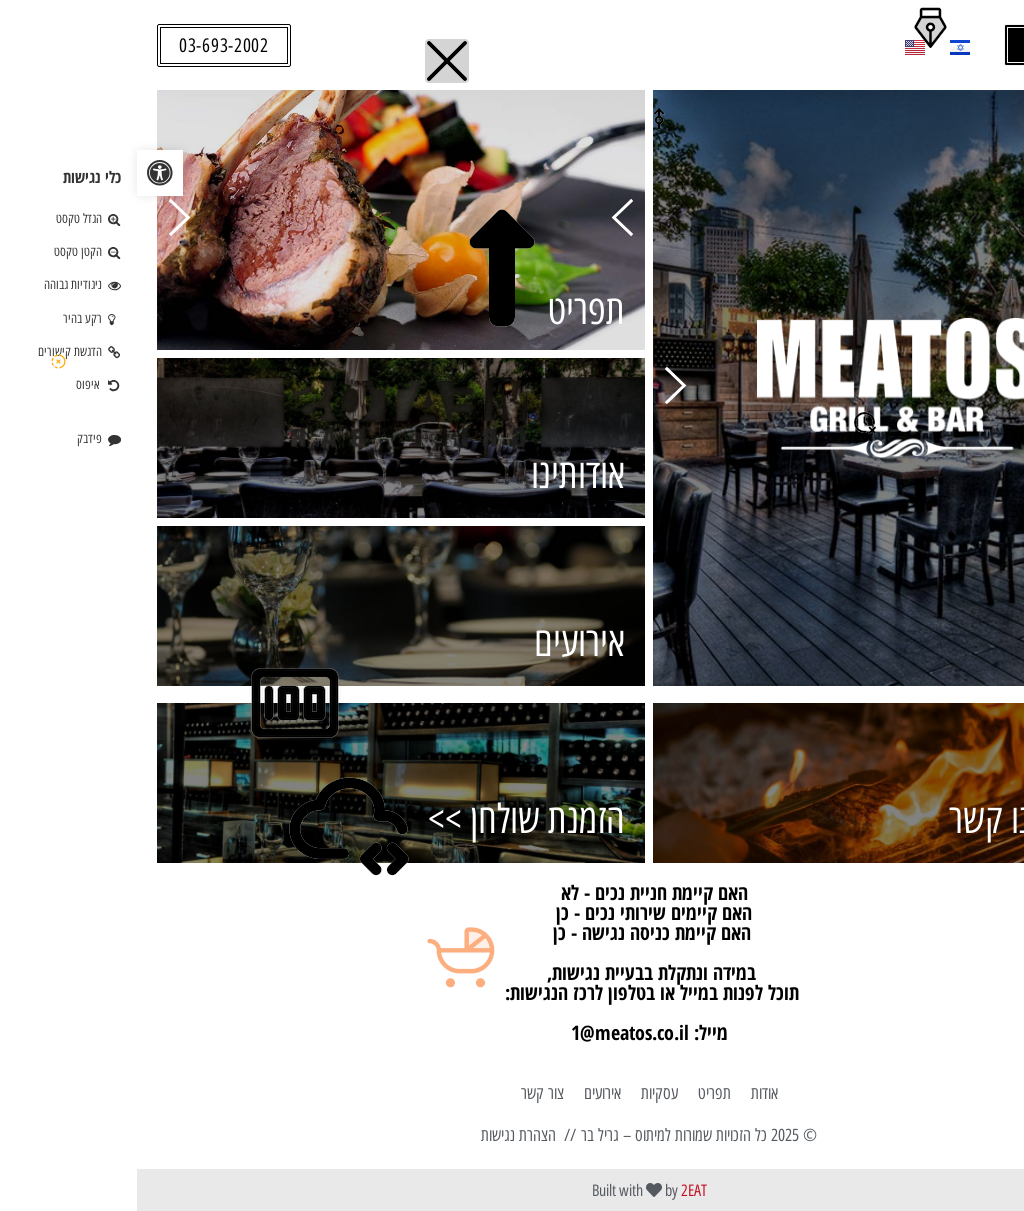 Image resolution: width=1024 pixels, height=1211 pixels. What do you see at coordinates (447, 61) in the screenshot?
I see `close the current window or dialog` at bounding box center [447, 61].